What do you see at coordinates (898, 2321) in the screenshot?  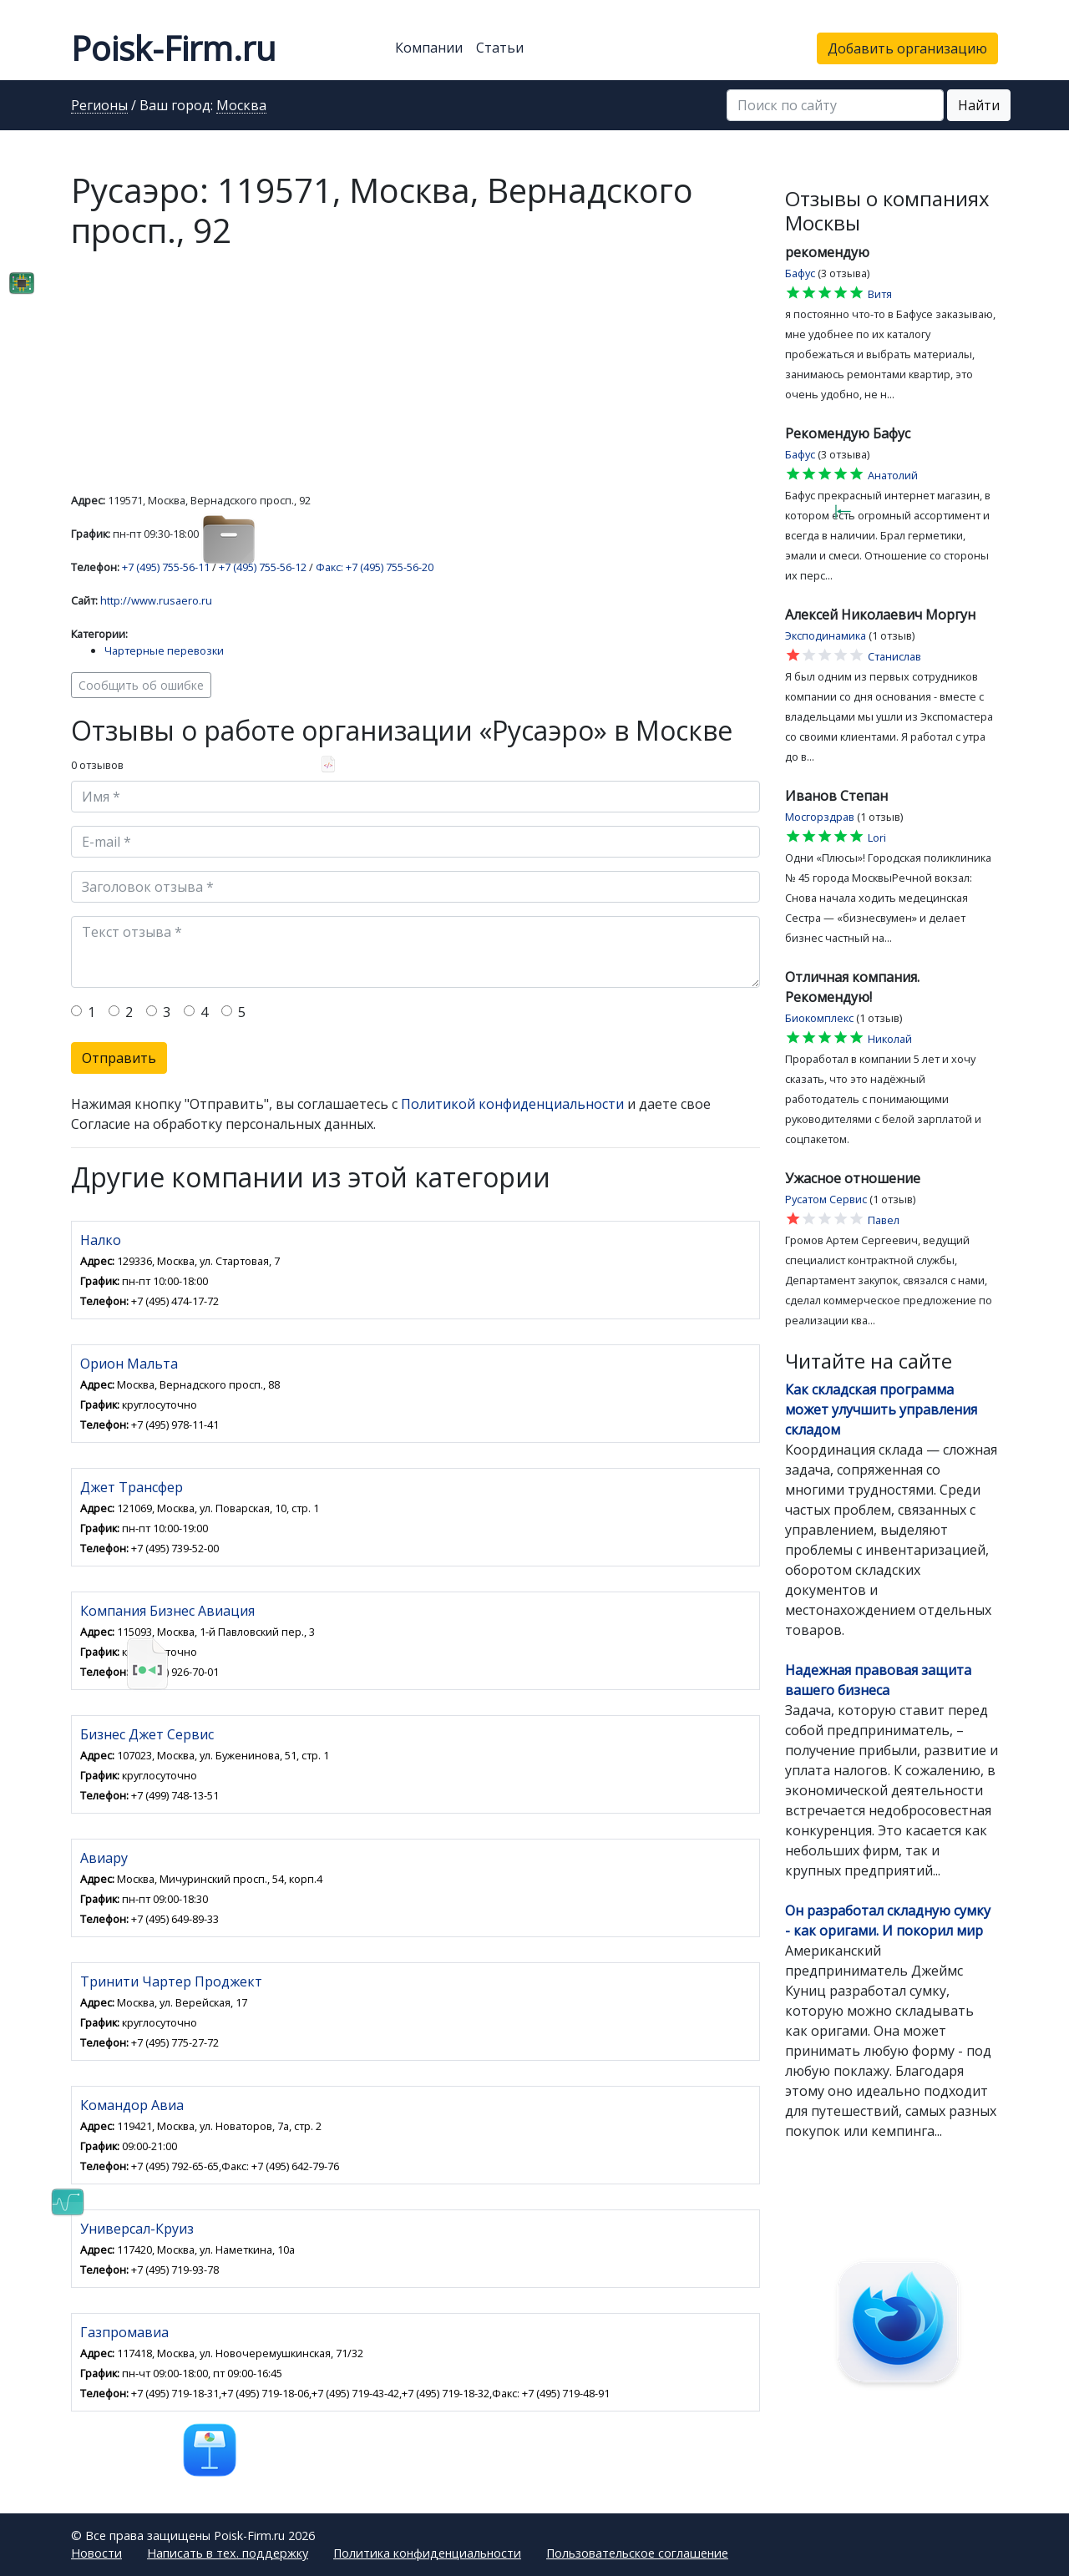 I see `open Firefox Developer Edition browser` at bounding box center [898, 2321].